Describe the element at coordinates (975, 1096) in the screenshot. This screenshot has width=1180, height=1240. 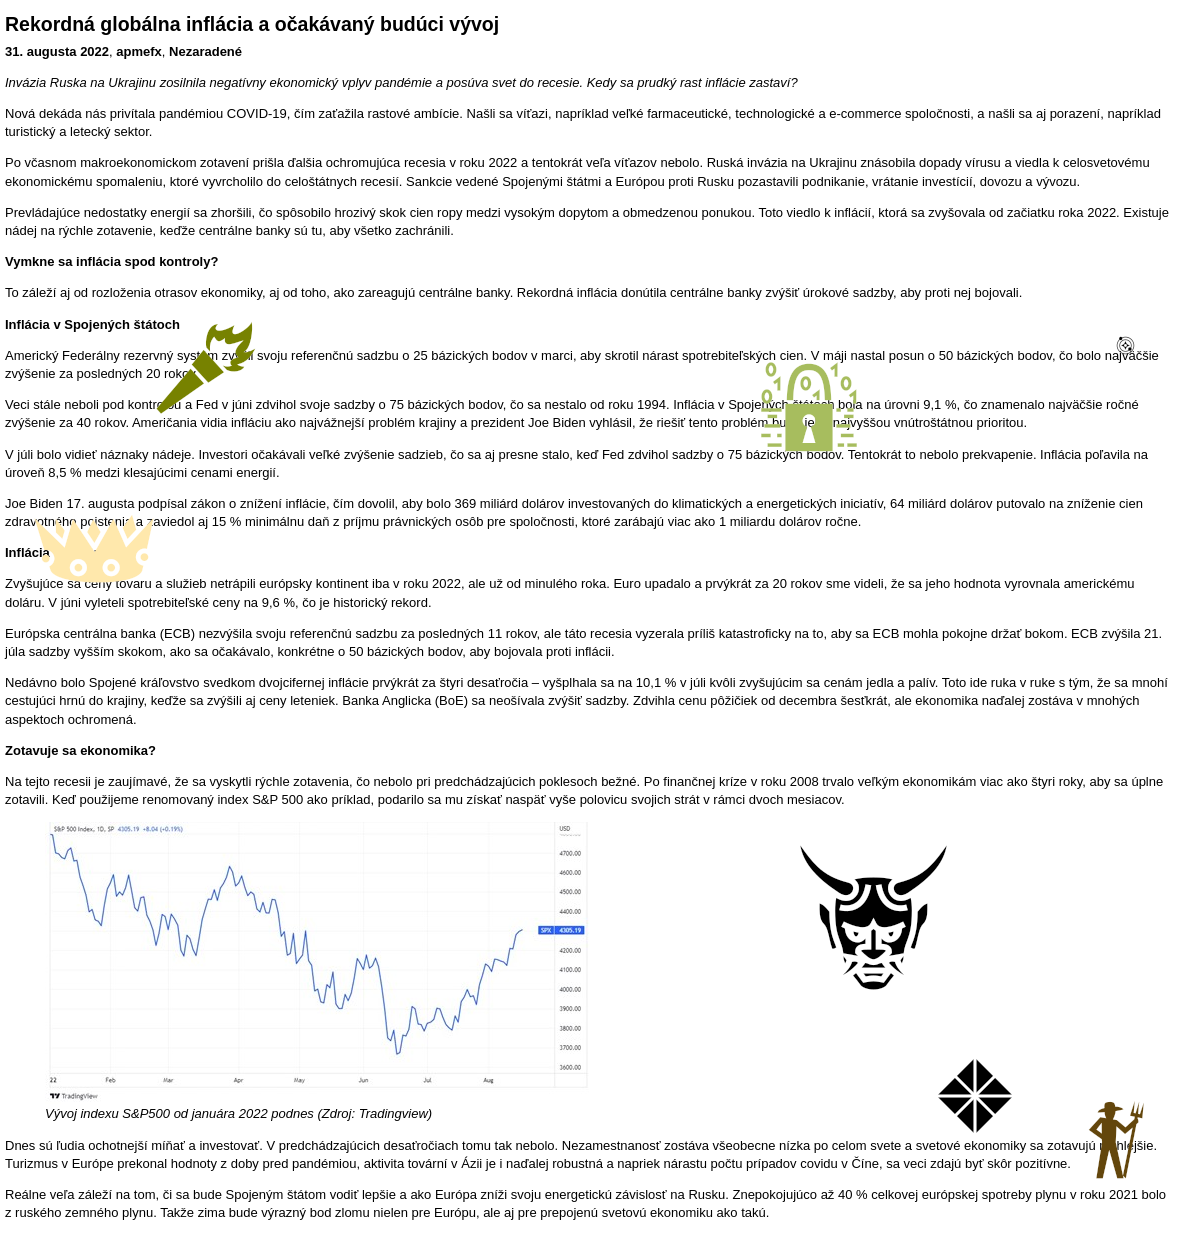
I see `toggle grid or quadrant view` at that location.